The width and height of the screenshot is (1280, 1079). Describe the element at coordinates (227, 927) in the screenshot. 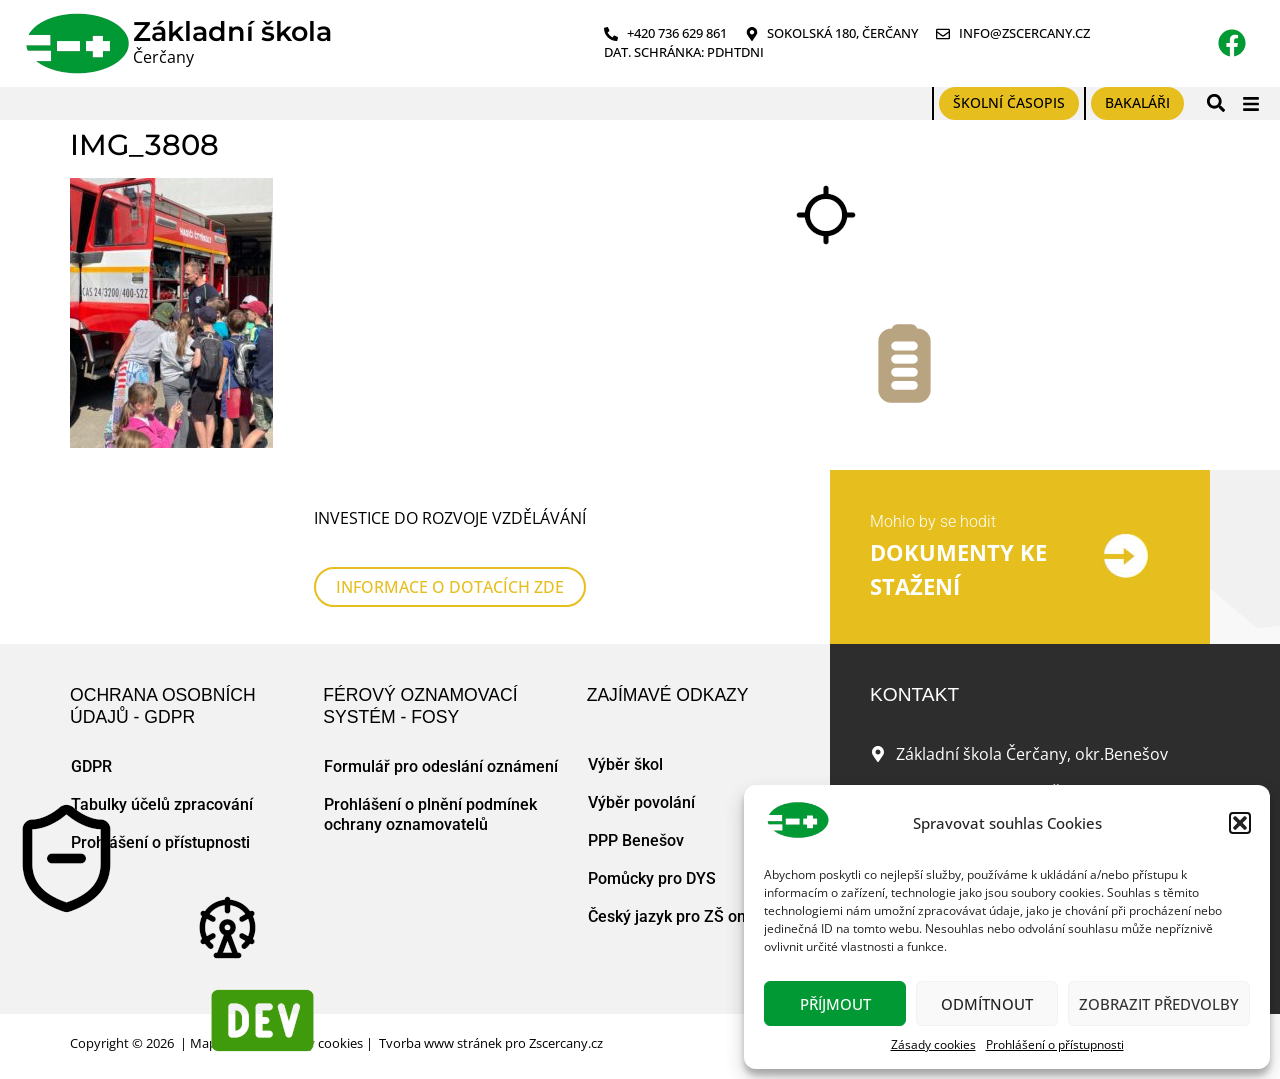

I see `view amusement park or carnival attractions` at that location.